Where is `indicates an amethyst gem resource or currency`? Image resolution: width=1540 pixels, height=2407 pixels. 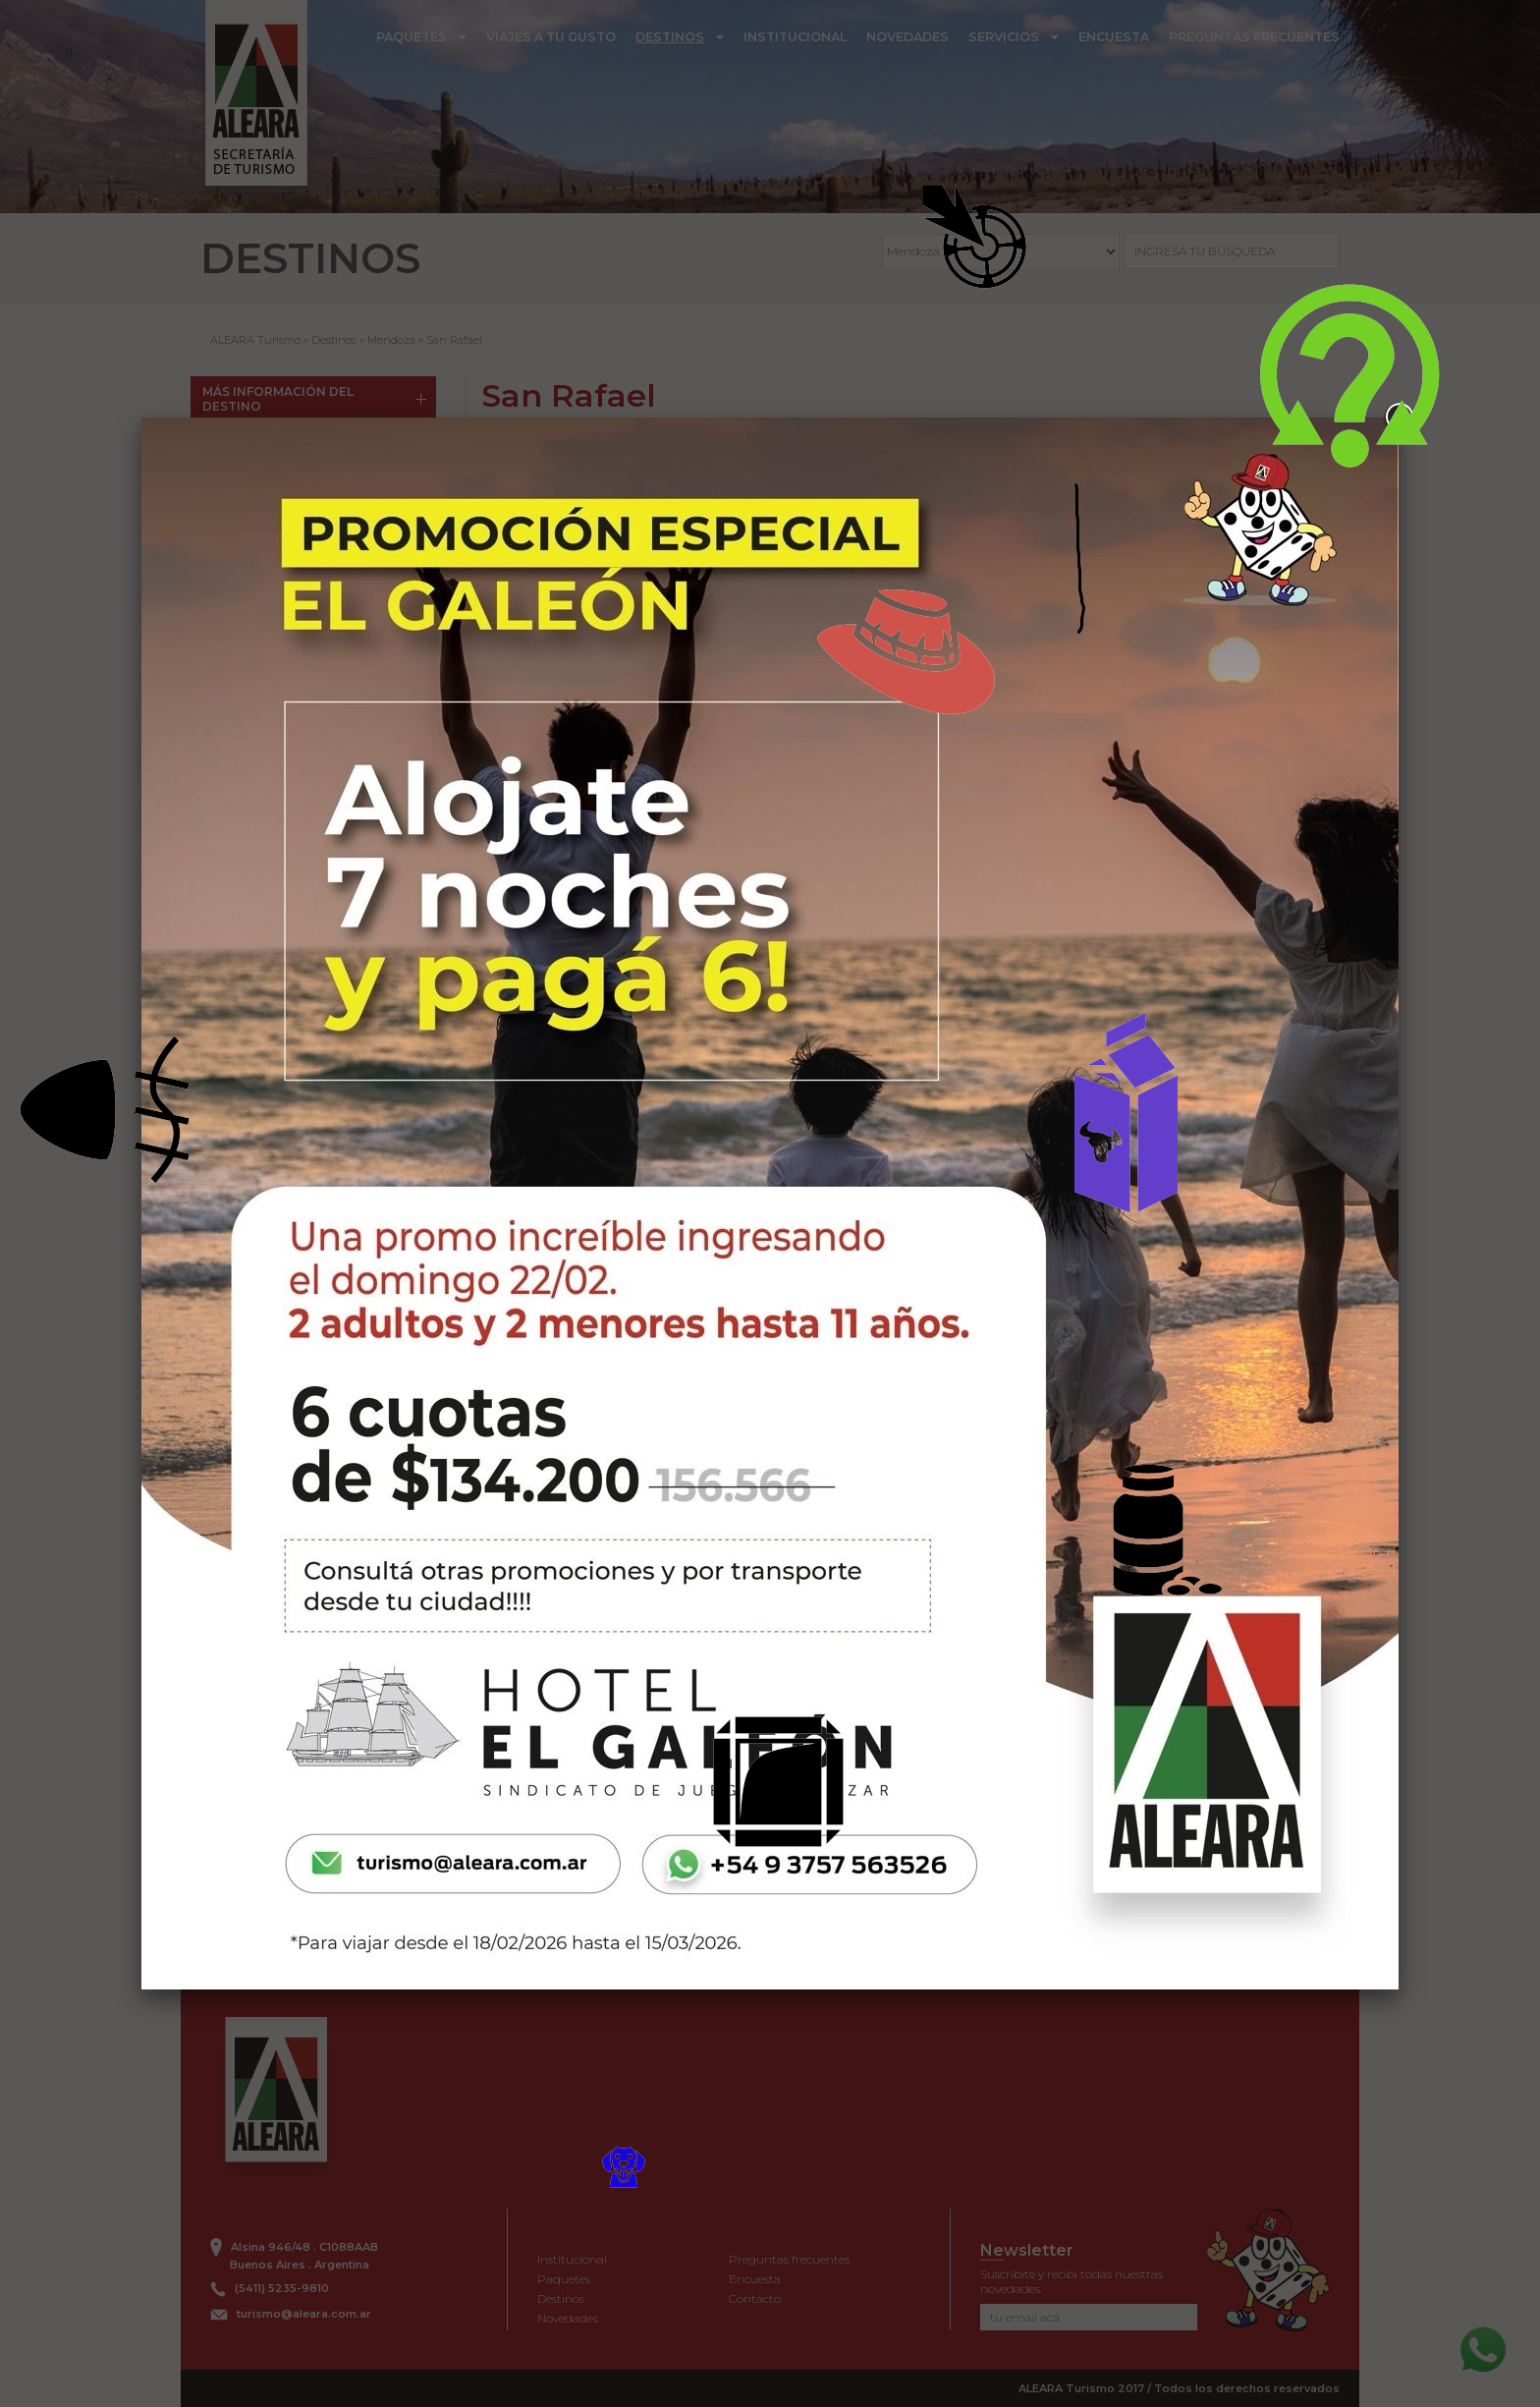
indicates an amethyst gem resource or currency is located at coordinates (778, 1781).